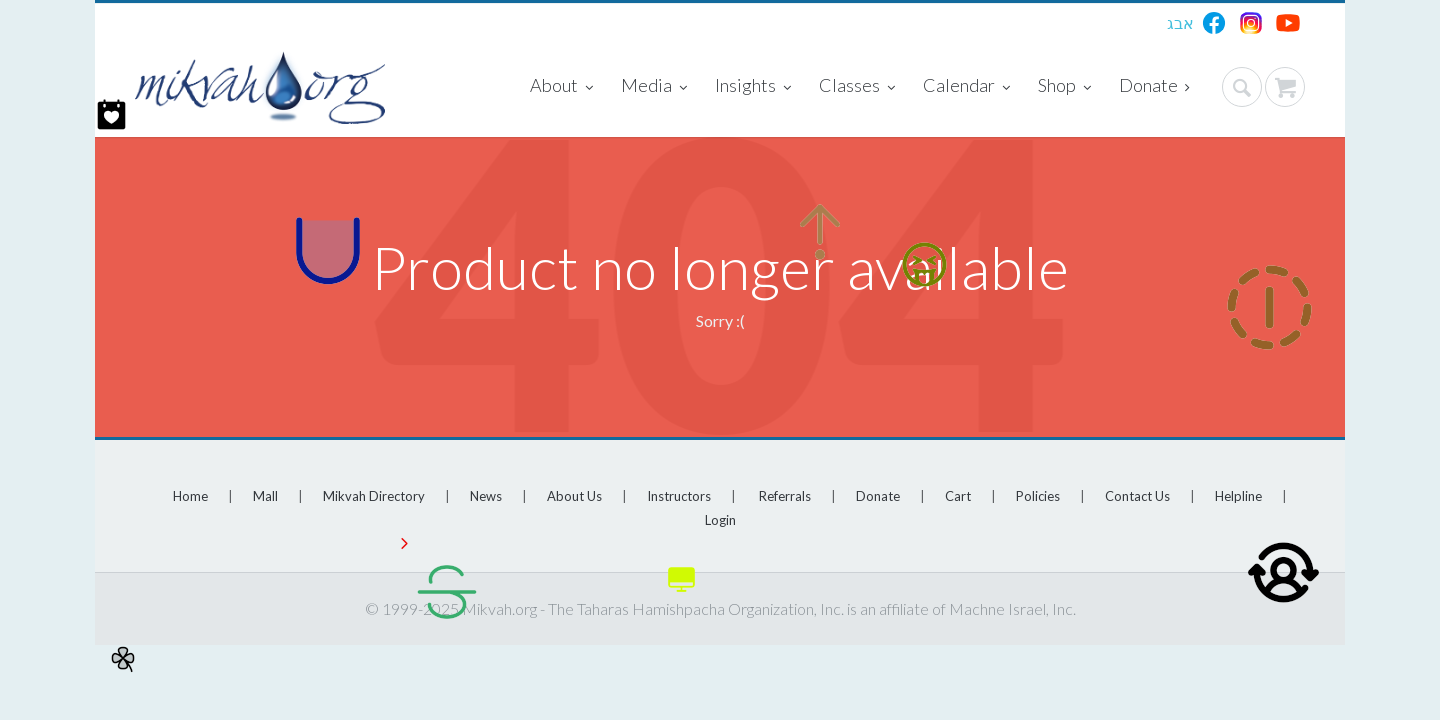 Image resolution: width=1440 pixels, height=720 pixels. I want to click on indicates a lucky or bonus reward, so click(123, 659).